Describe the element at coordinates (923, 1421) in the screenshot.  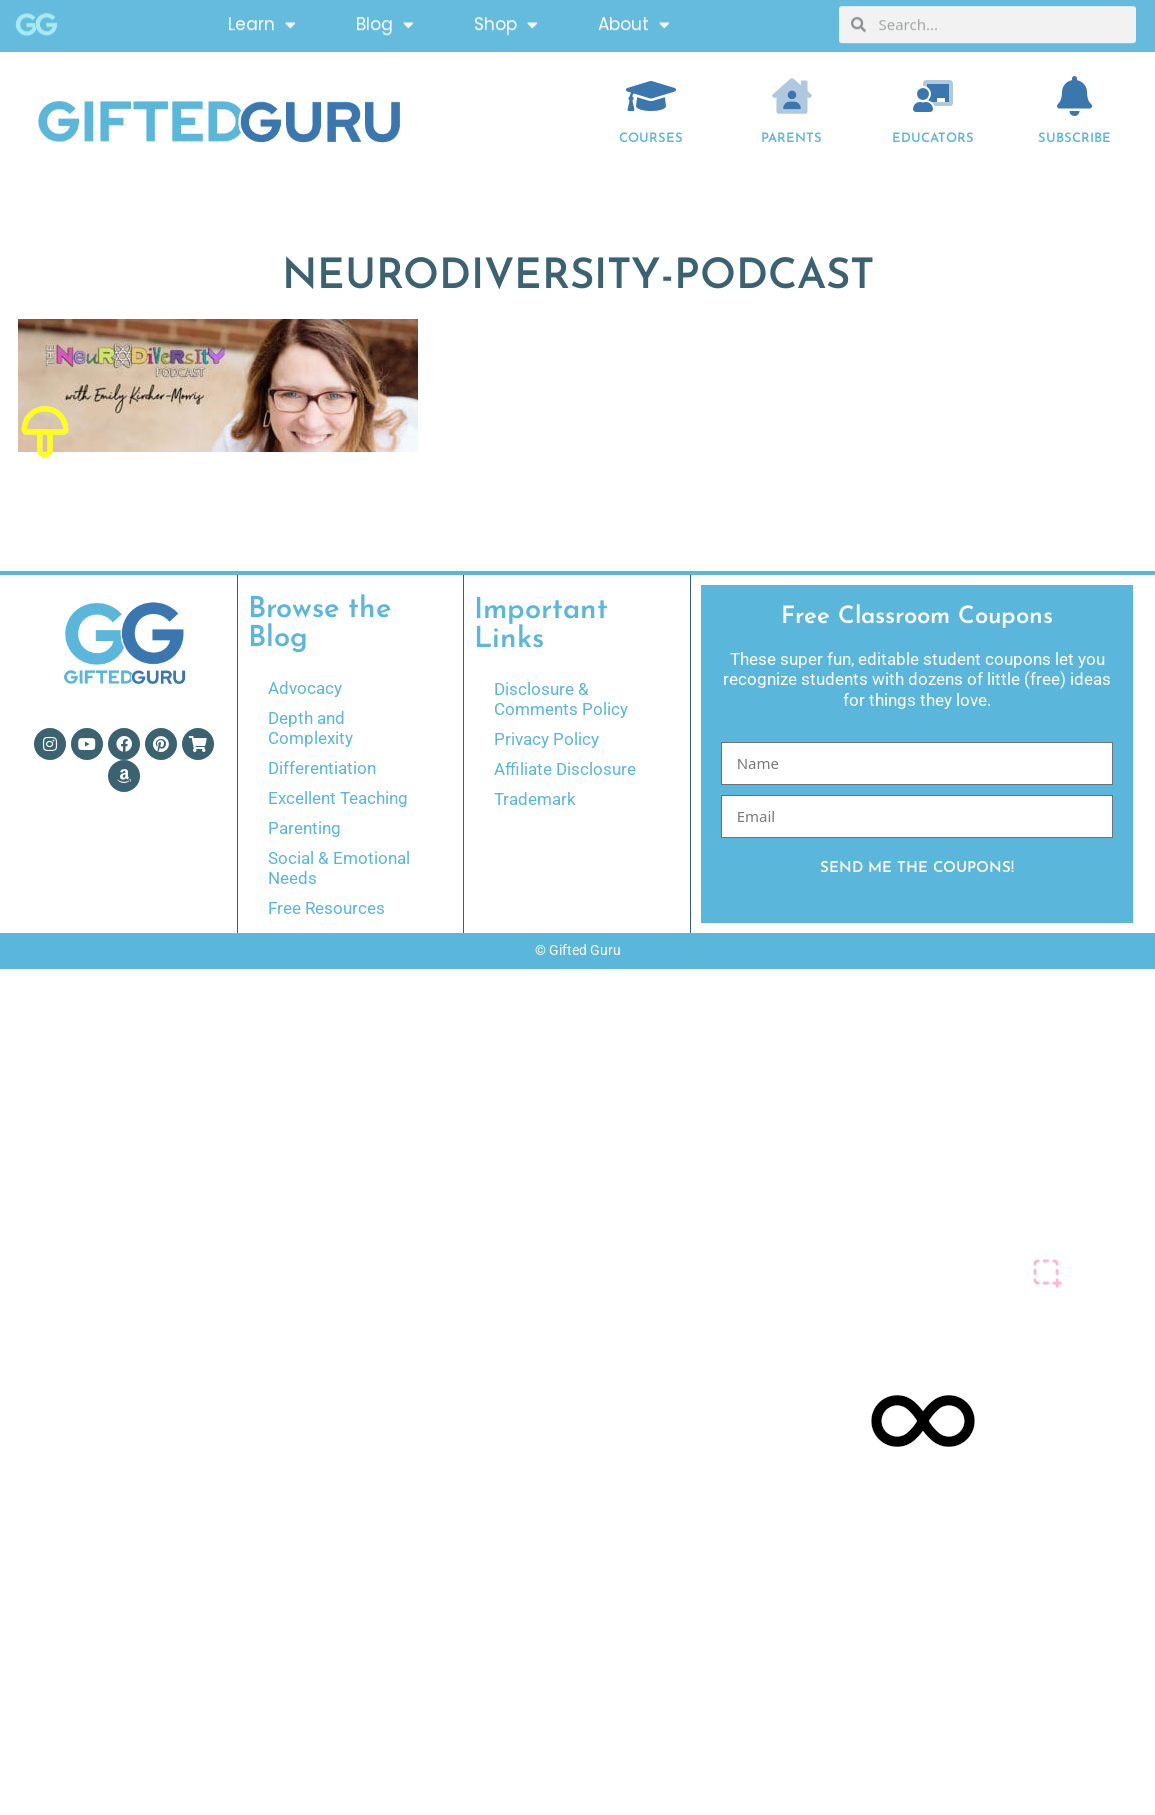
I see `indicates unlimited or infinite content` at that location.